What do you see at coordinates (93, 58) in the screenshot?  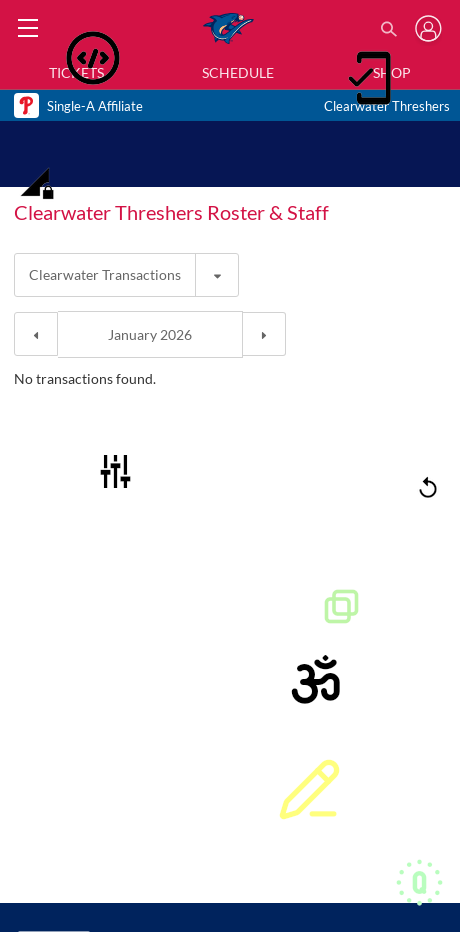 I see `access code or developer settings` at bounding box center [93, 58].